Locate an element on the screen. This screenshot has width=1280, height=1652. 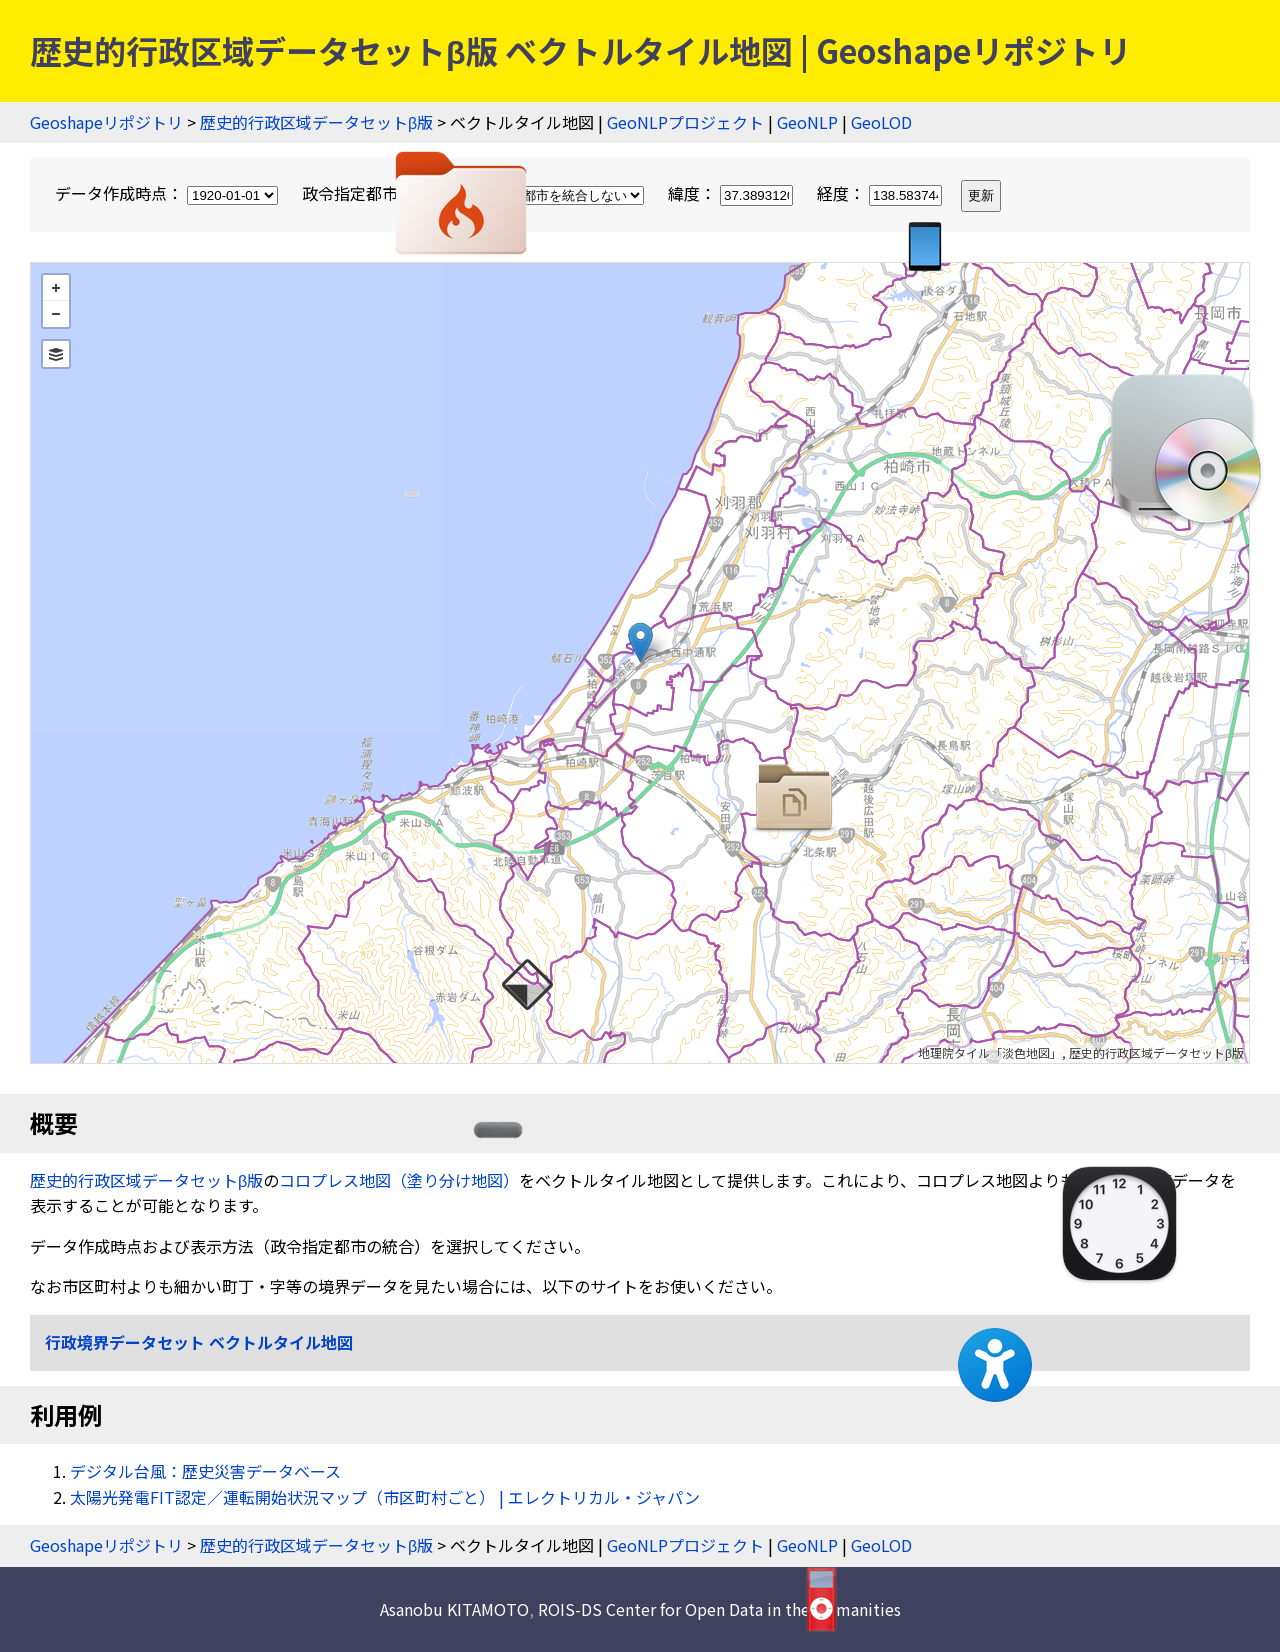
open fragments torrent client is located at coordinates (527, 984).